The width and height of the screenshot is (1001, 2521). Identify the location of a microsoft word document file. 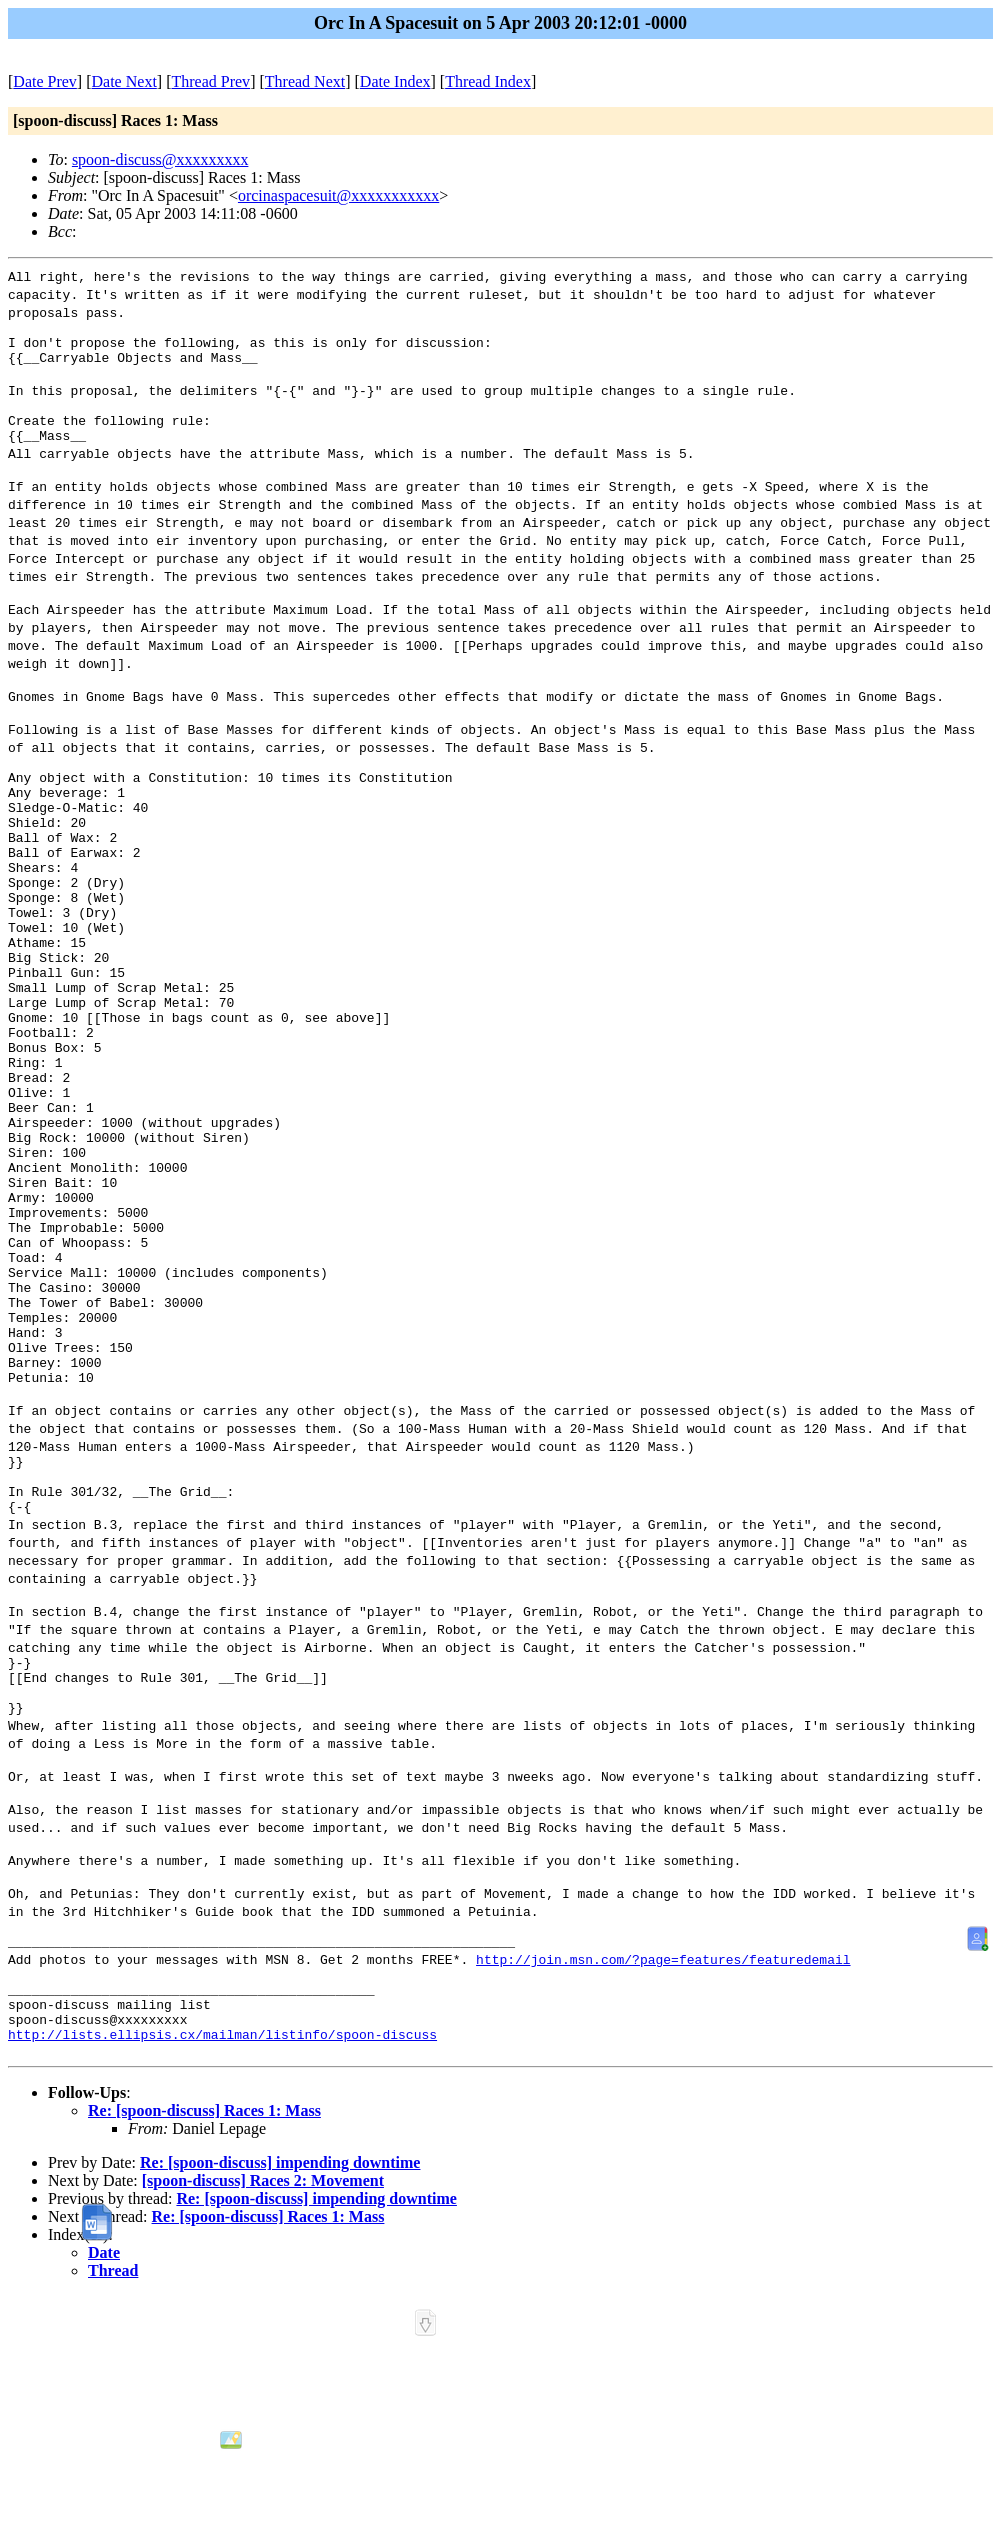
(97, 2222).